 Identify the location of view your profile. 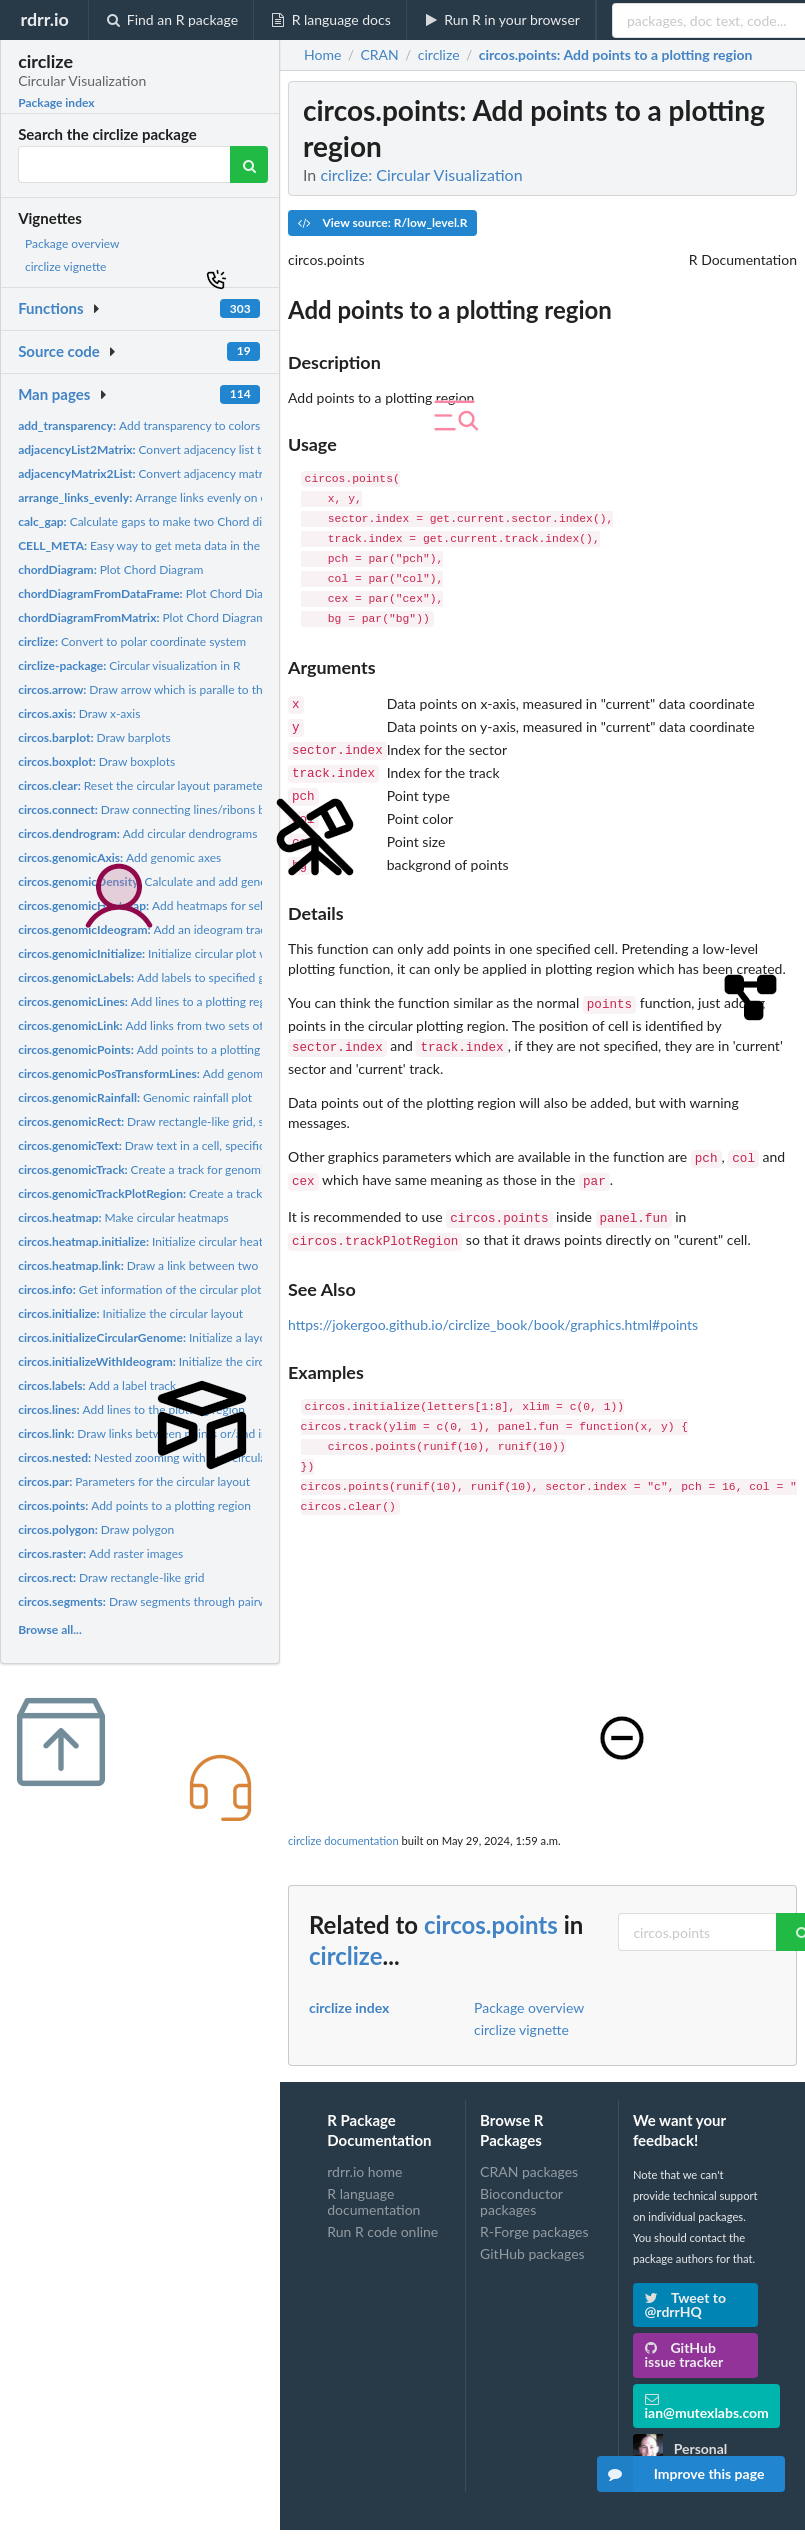
(119, 897).